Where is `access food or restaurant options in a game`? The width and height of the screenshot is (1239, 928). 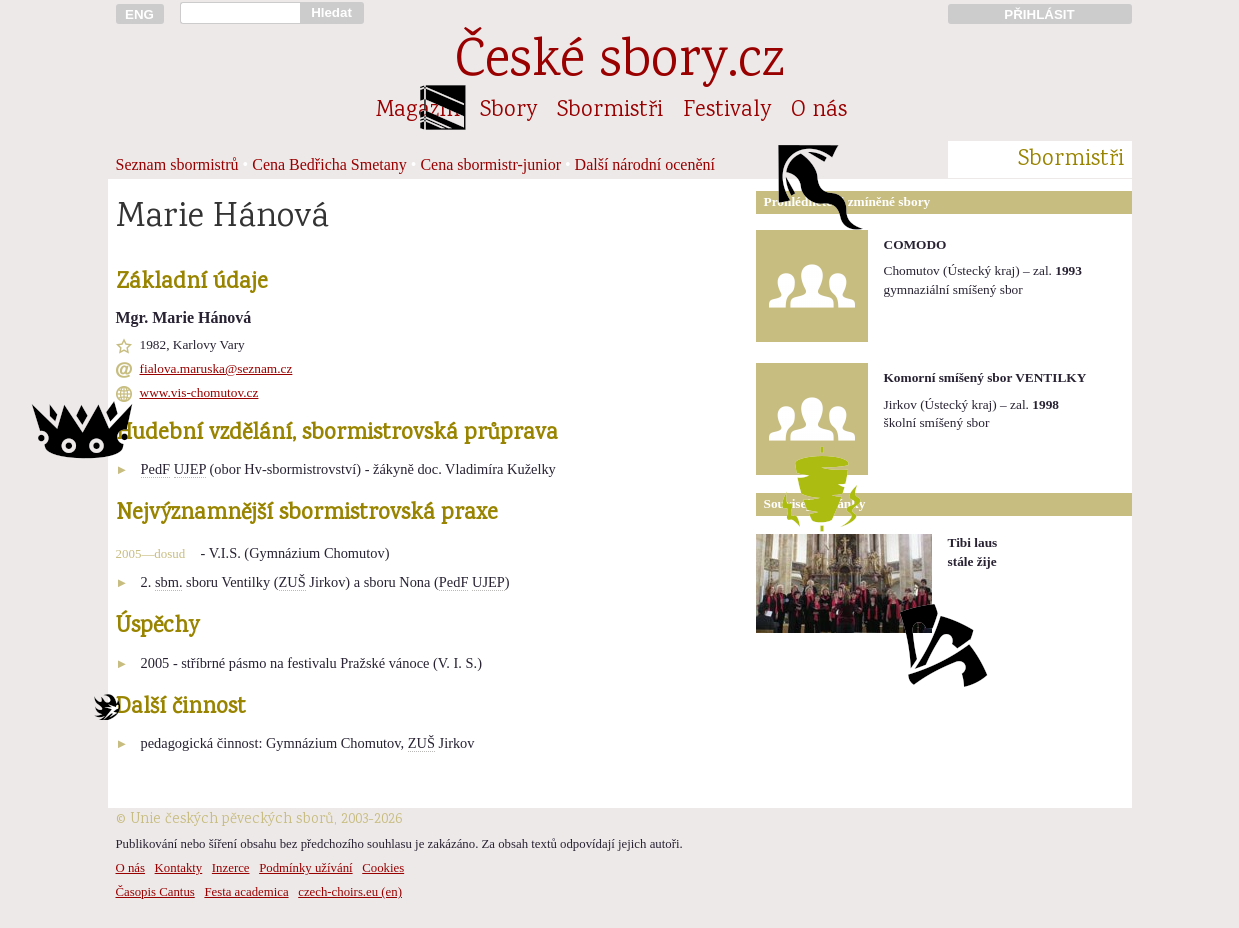
access food or restaurant options in a game is located at coordinates (822, 489).